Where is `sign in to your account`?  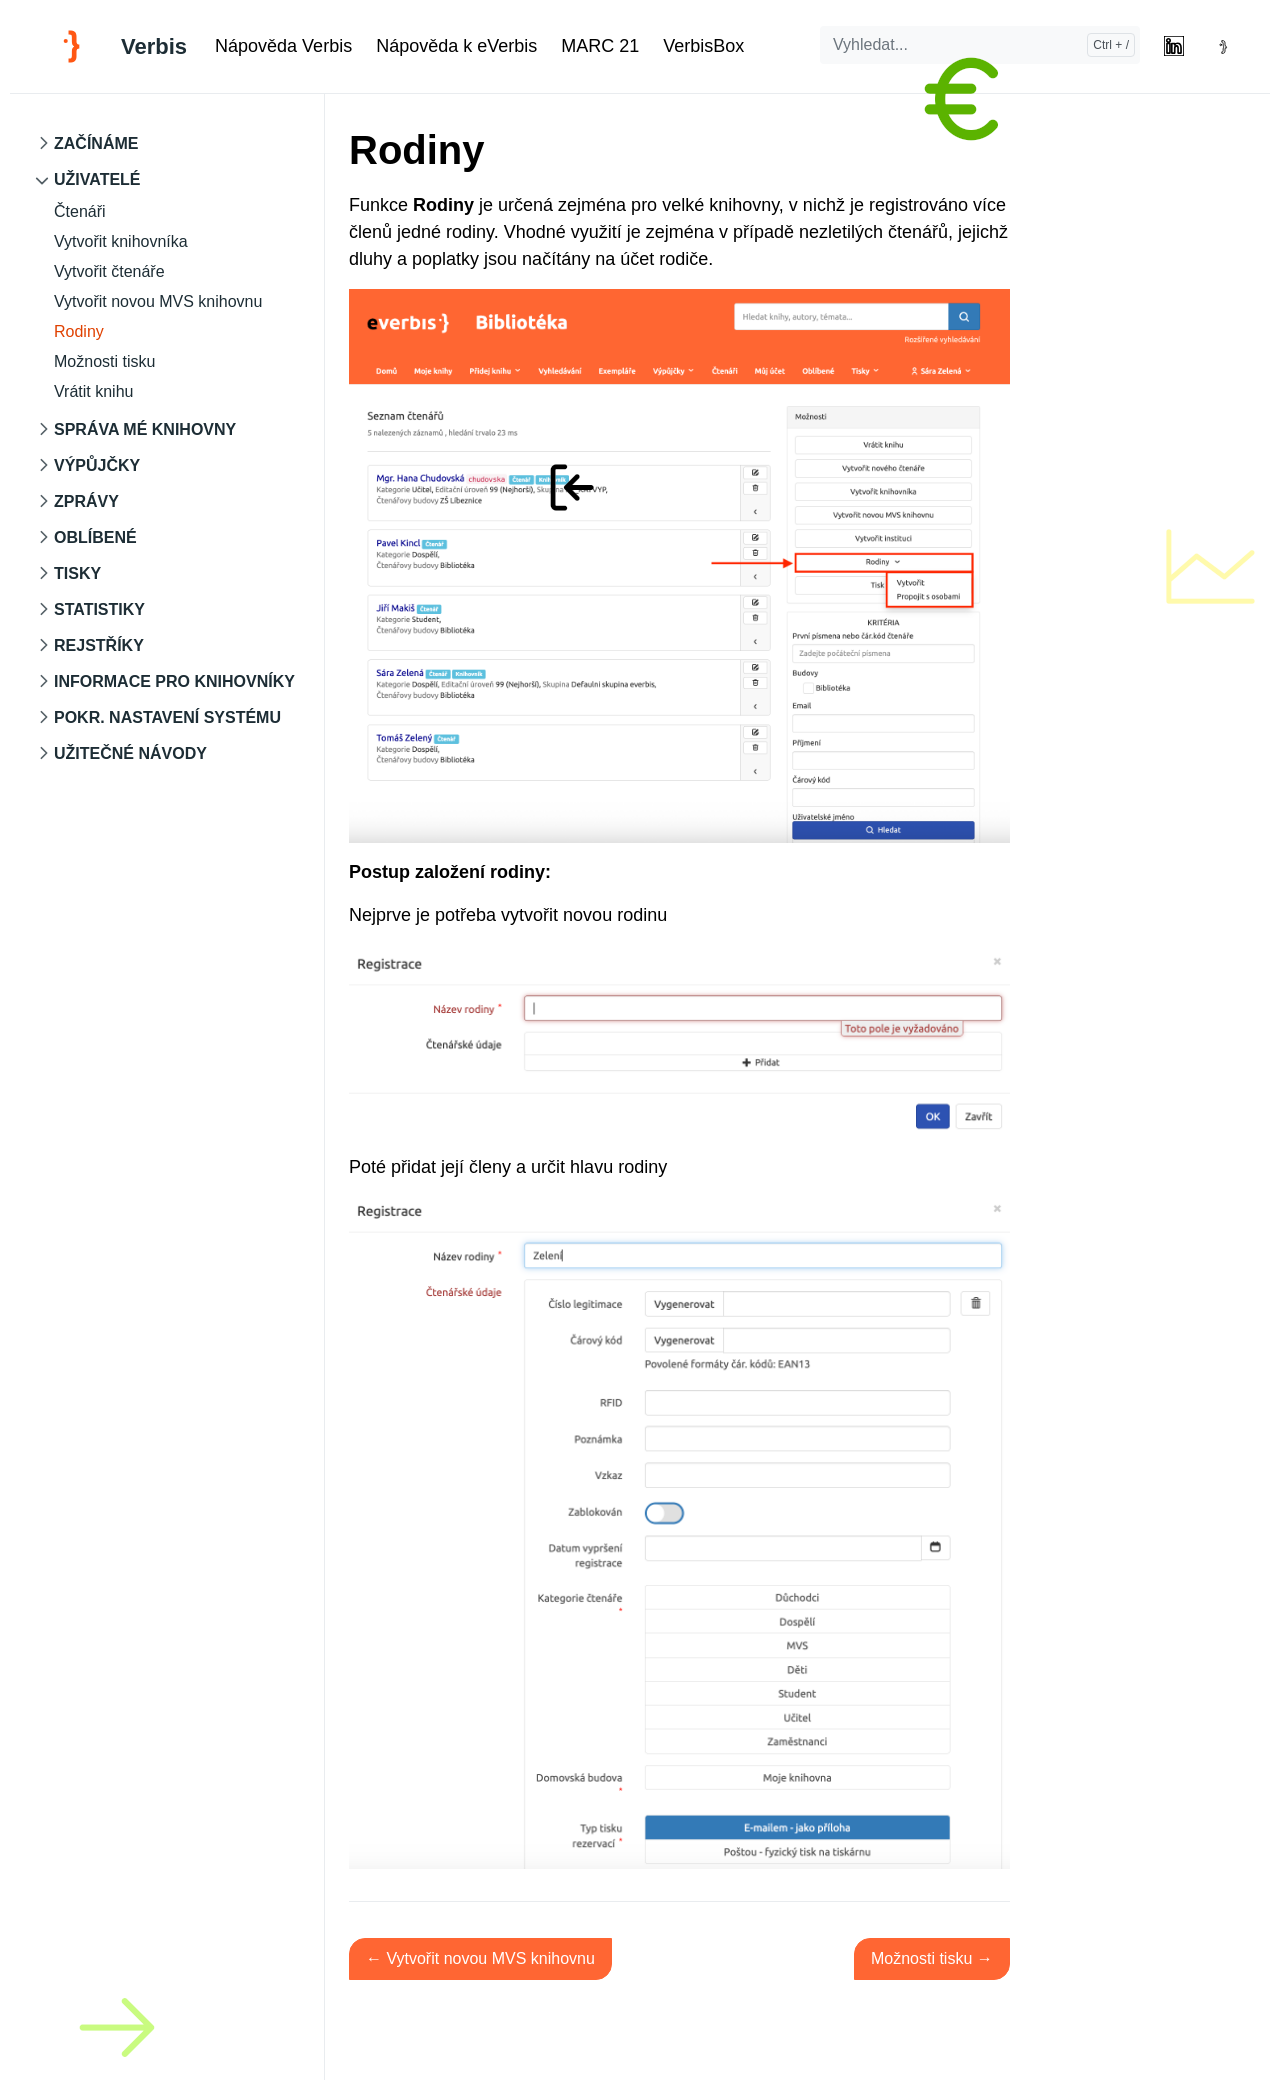 sign in to your account is located at coordinates (570, 487).